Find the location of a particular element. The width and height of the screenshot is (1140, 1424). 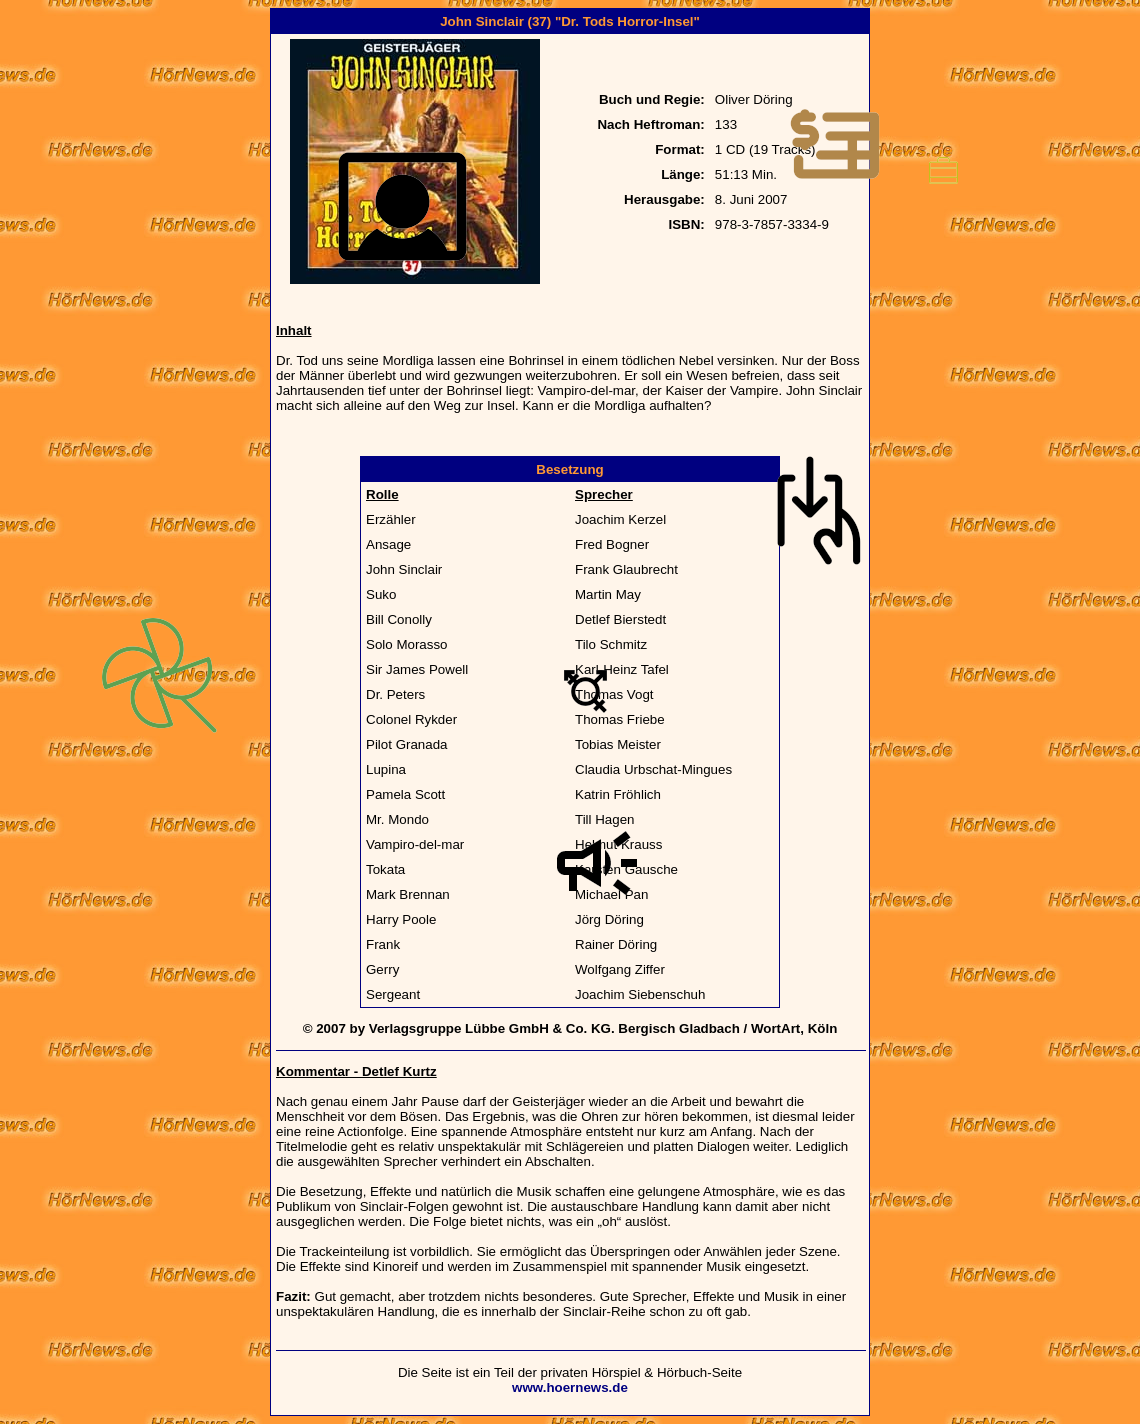

view invoice or billing details is located at coordinates (836, 145).